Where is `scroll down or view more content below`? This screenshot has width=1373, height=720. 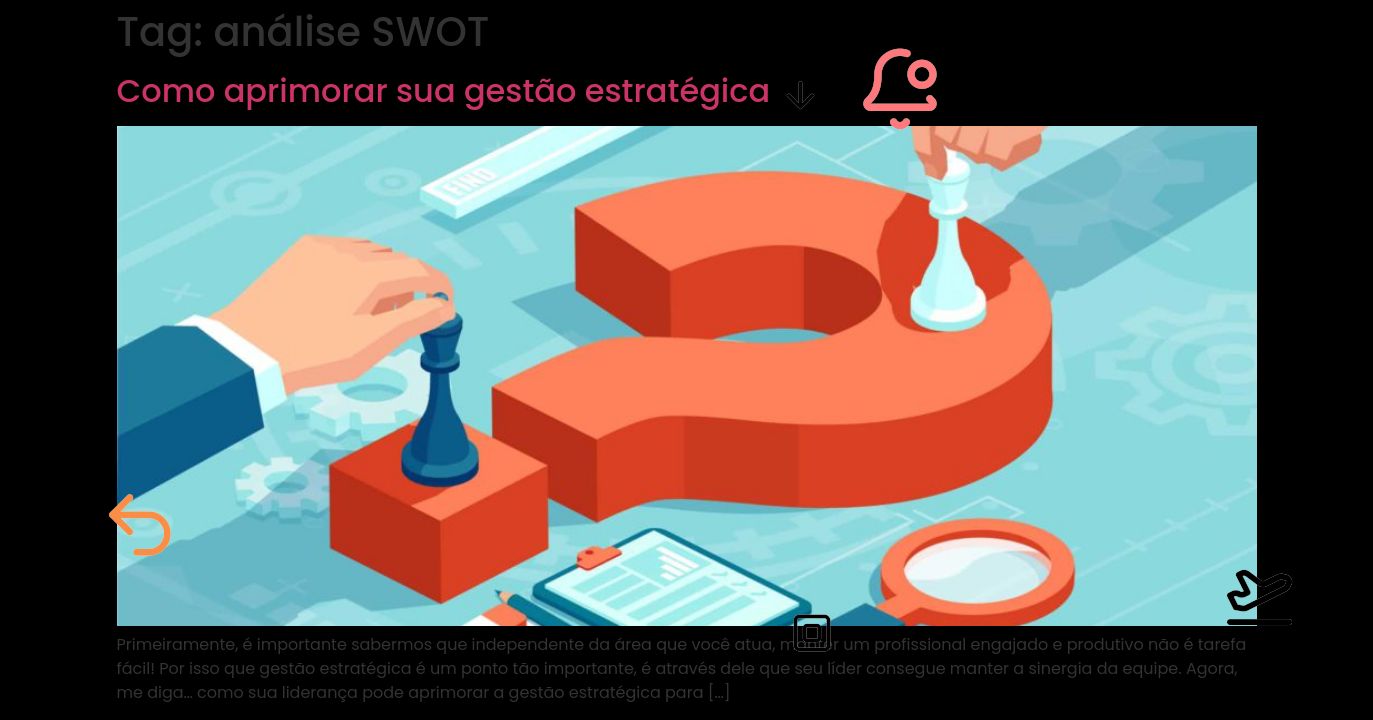
scroll down or view more content below is located at coordinates (800, 95).